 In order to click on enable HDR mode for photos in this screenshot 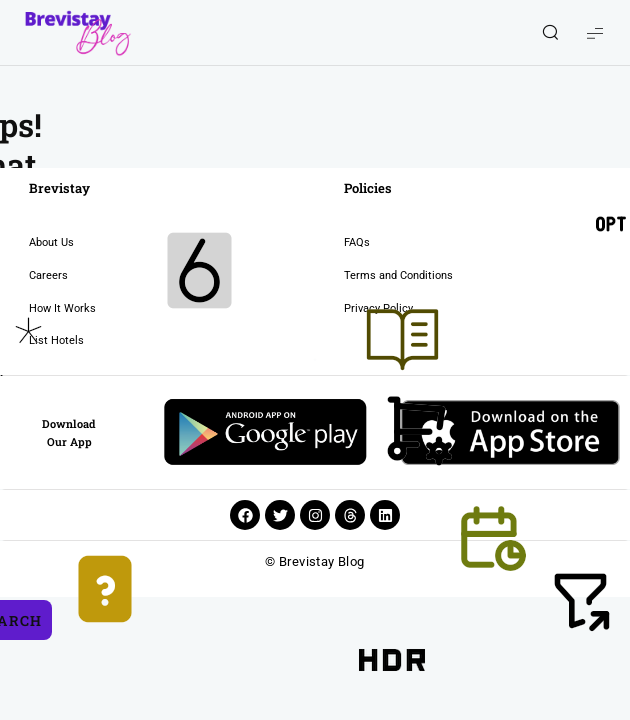, I will do `click(392, 660)`.